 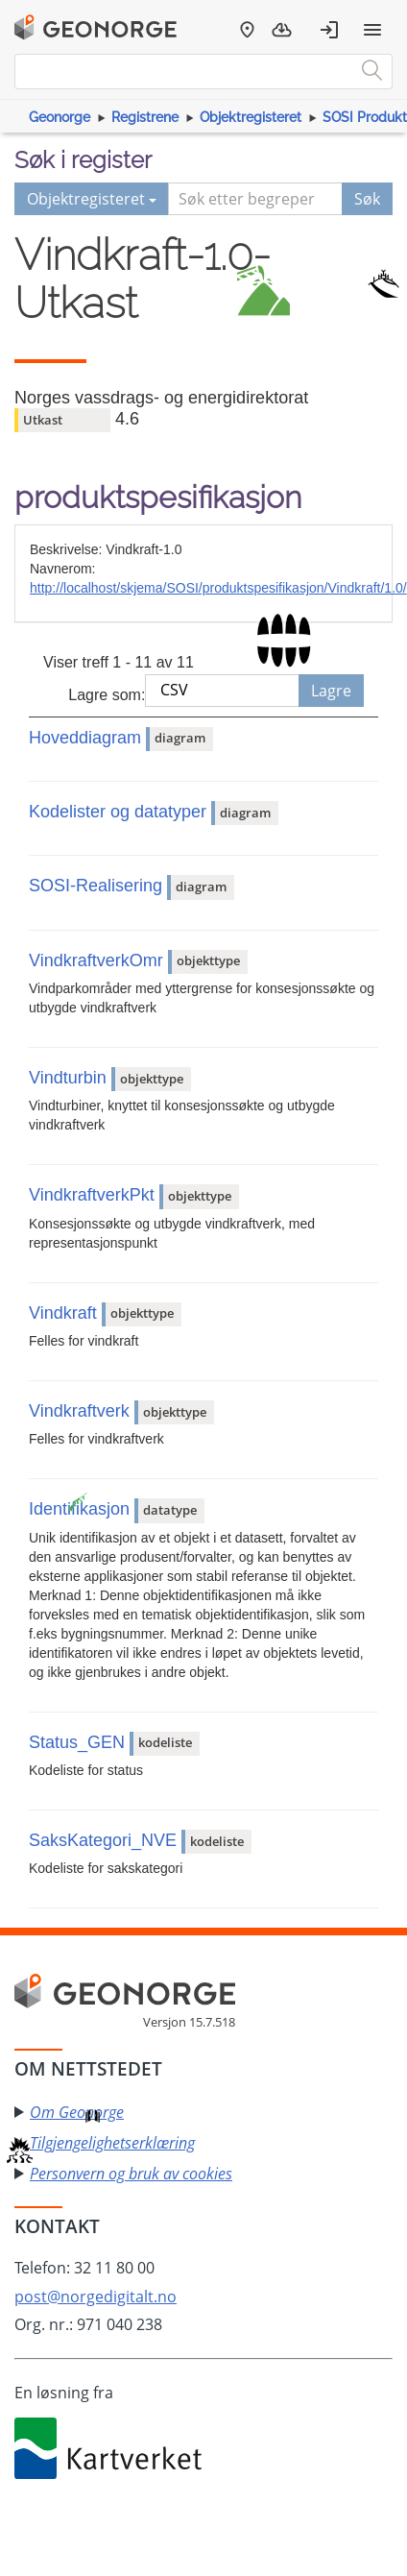 I want to click on manage resource stockpiles, so click(x=263, y=289).